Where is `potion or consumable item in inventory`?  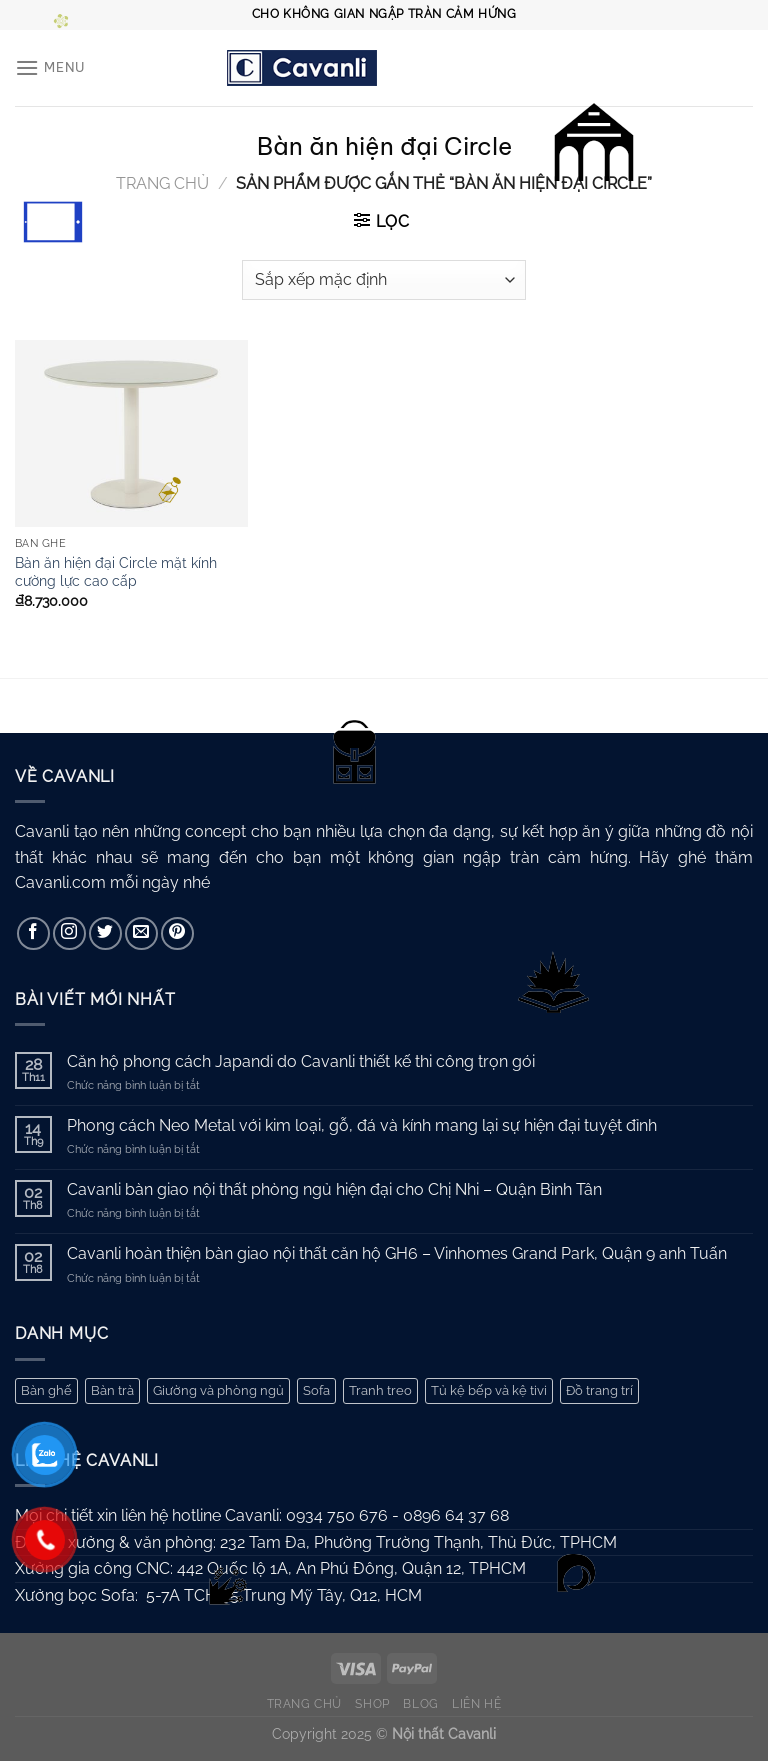
potion or consumable item in inventory is located at coordinates (170, 490).